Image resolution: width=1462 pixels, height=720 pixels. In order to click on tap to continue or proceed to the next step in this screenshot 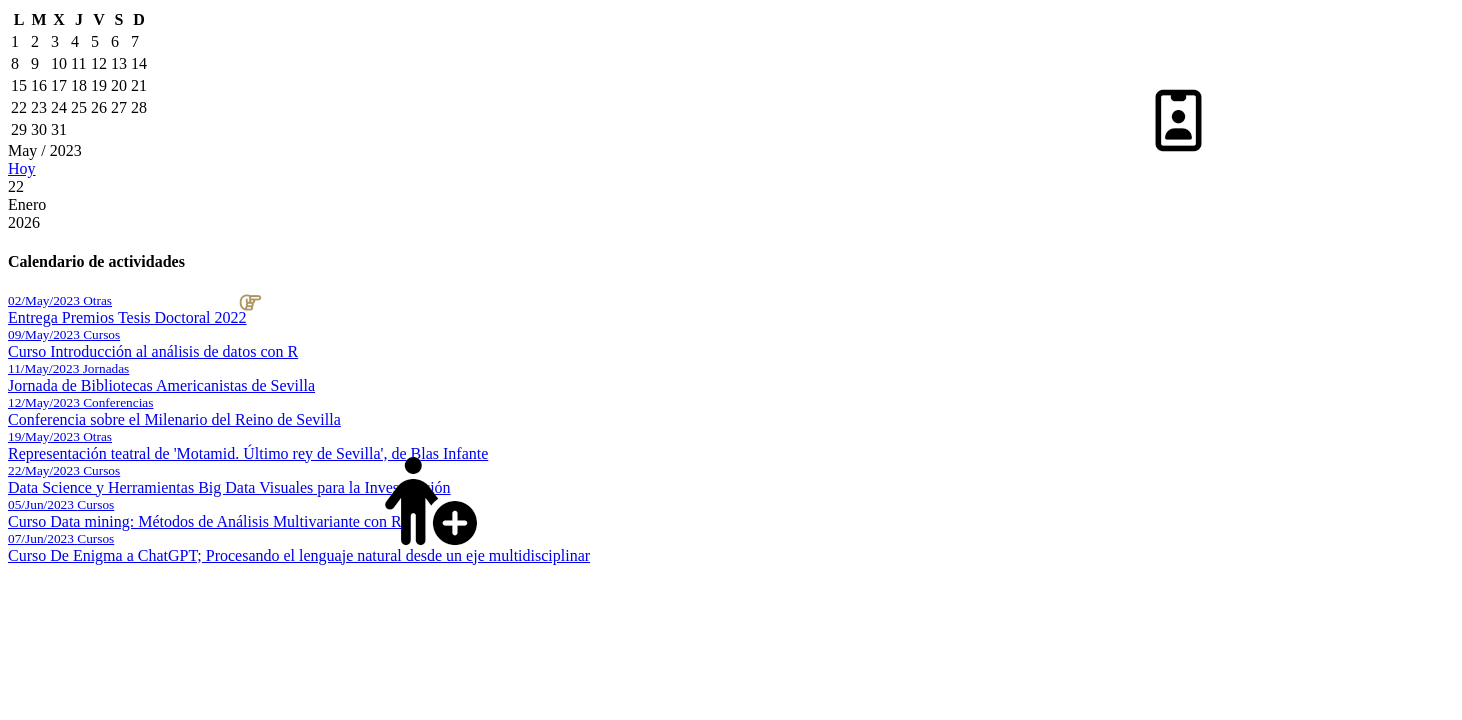, I will do `click(250, 302)`.